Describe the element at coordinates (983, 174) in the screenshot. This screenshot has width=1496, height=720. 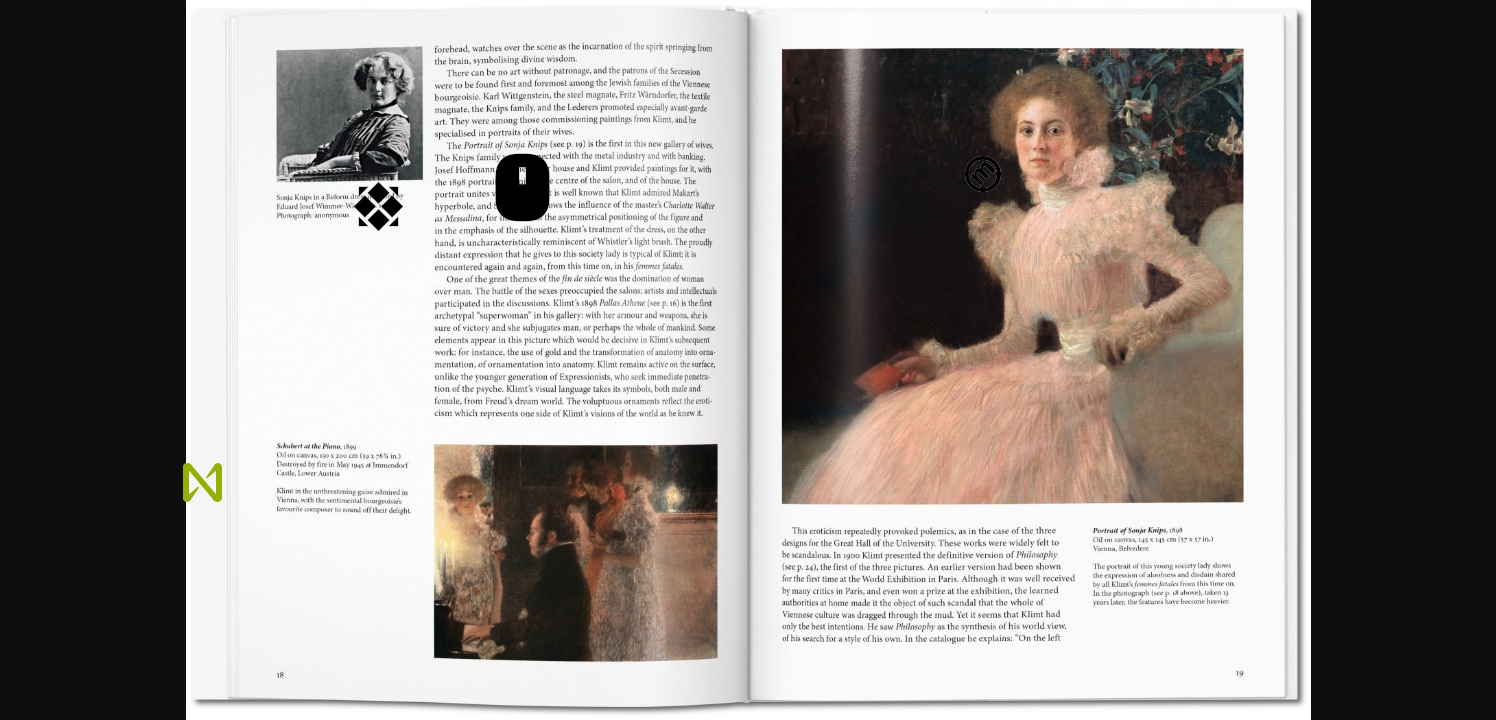
I see `visit metacritic website` at that location.